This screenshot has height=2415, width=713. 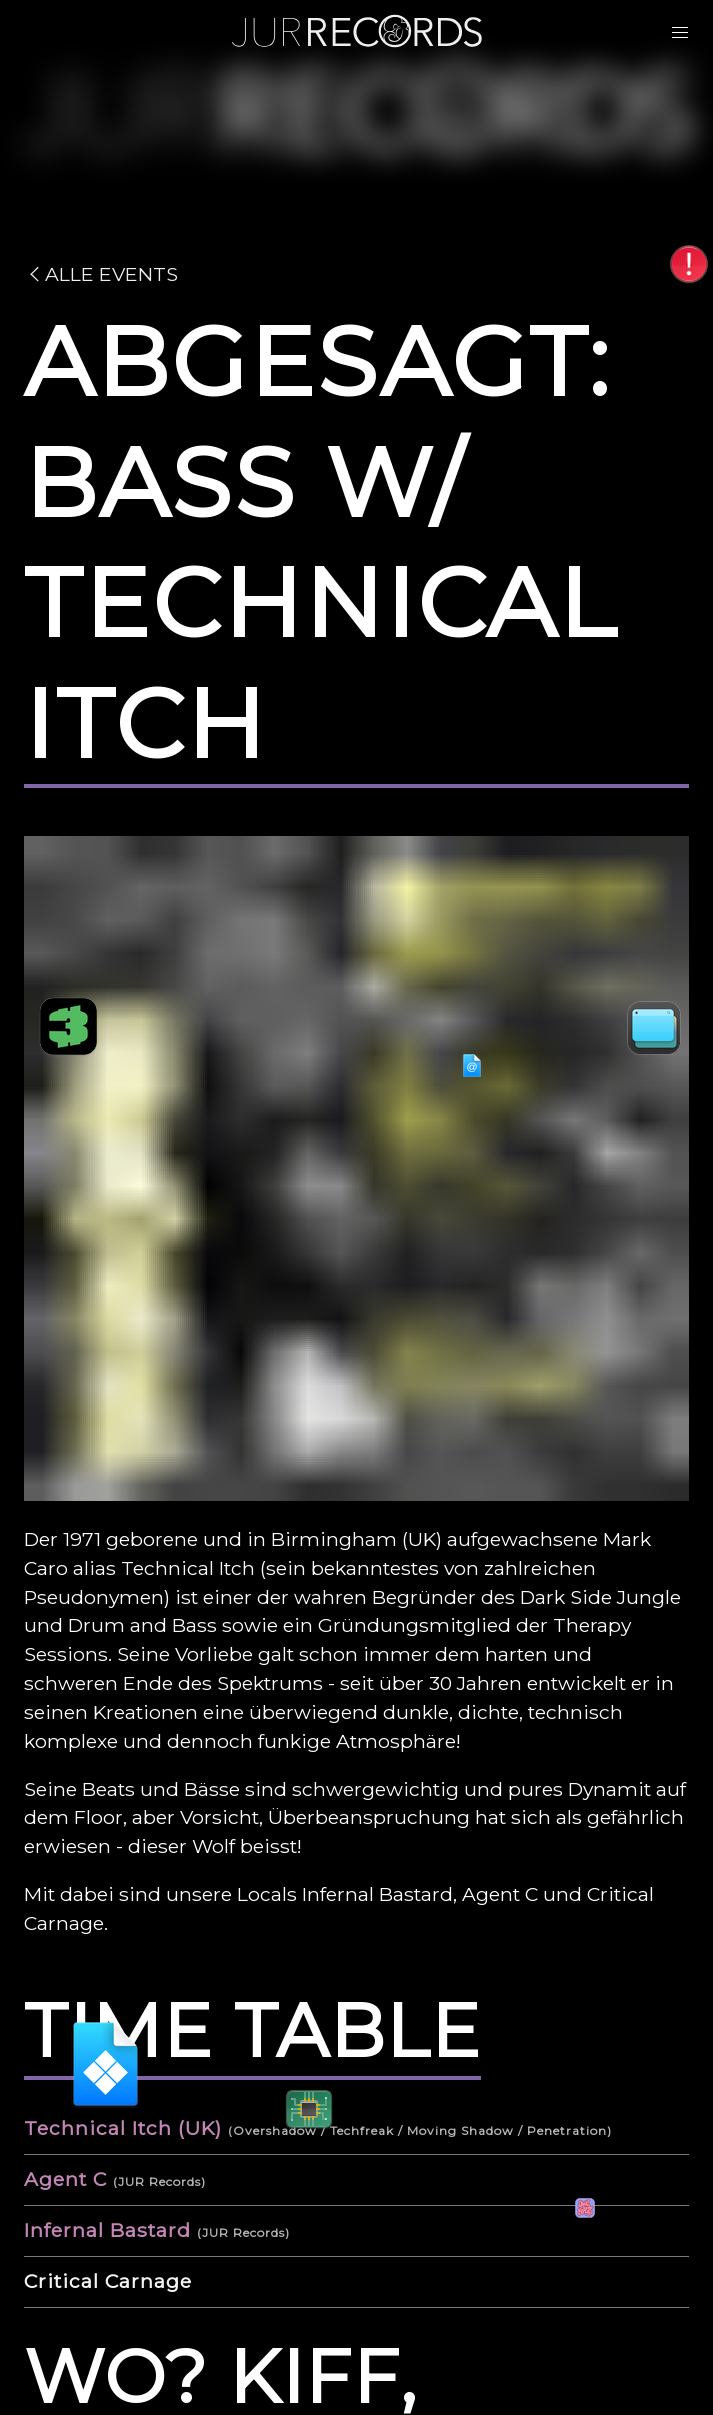 I want to click on report a system crash or error, so click(x=689, y=264).